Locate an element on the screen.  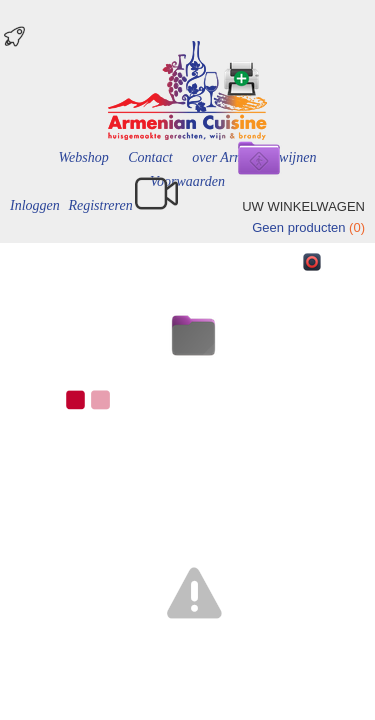
open folder to view contents is located at coordinates (193, 335).